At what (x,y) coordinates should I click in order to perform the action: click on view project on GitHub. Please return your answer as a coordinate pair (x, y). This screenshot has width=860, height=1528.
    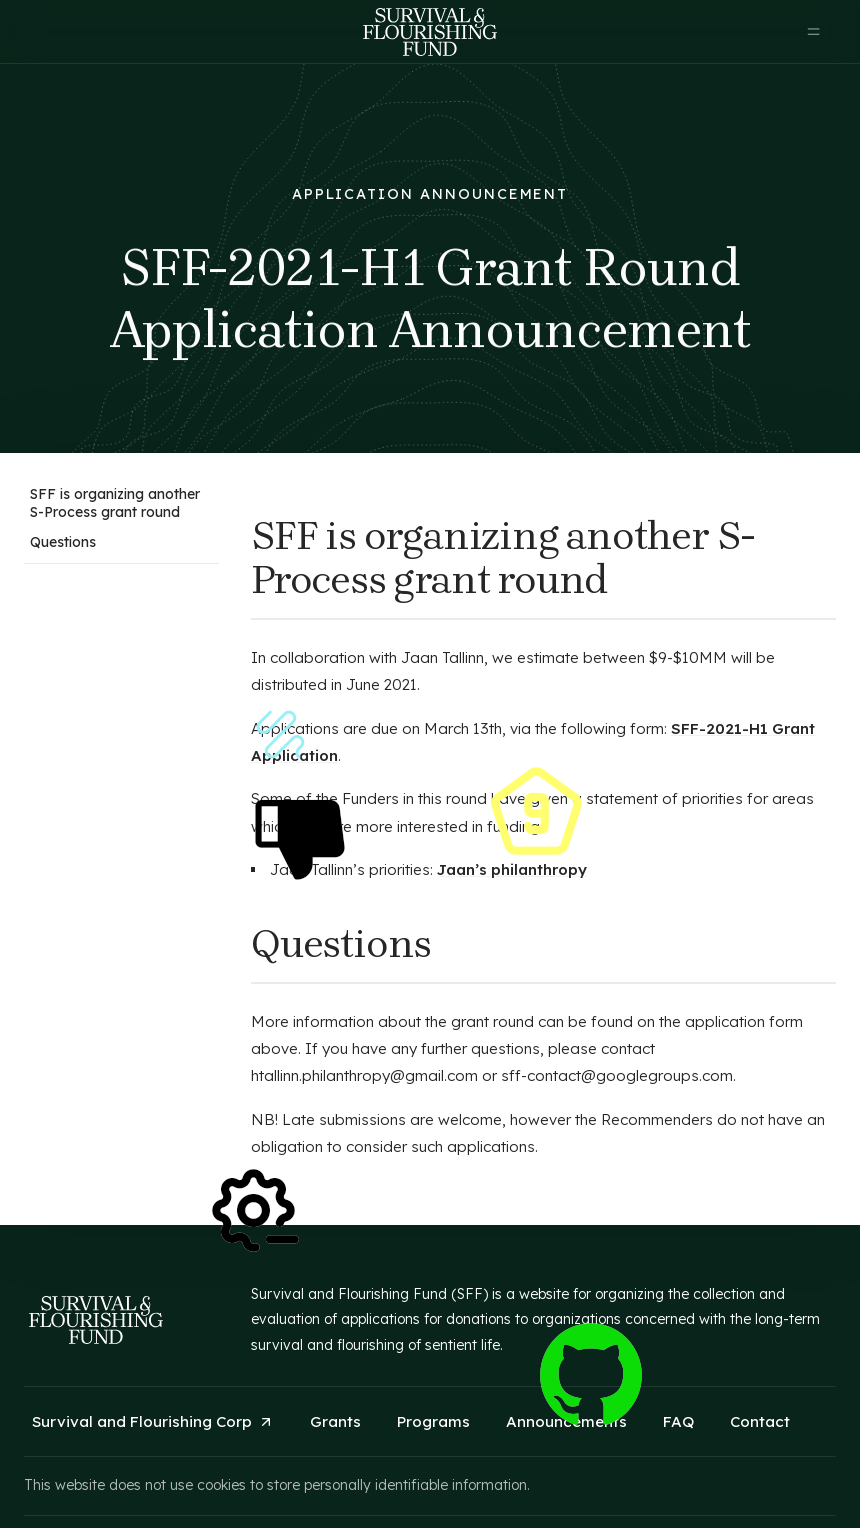
    Looking at the image, I should click on (591, 1374).